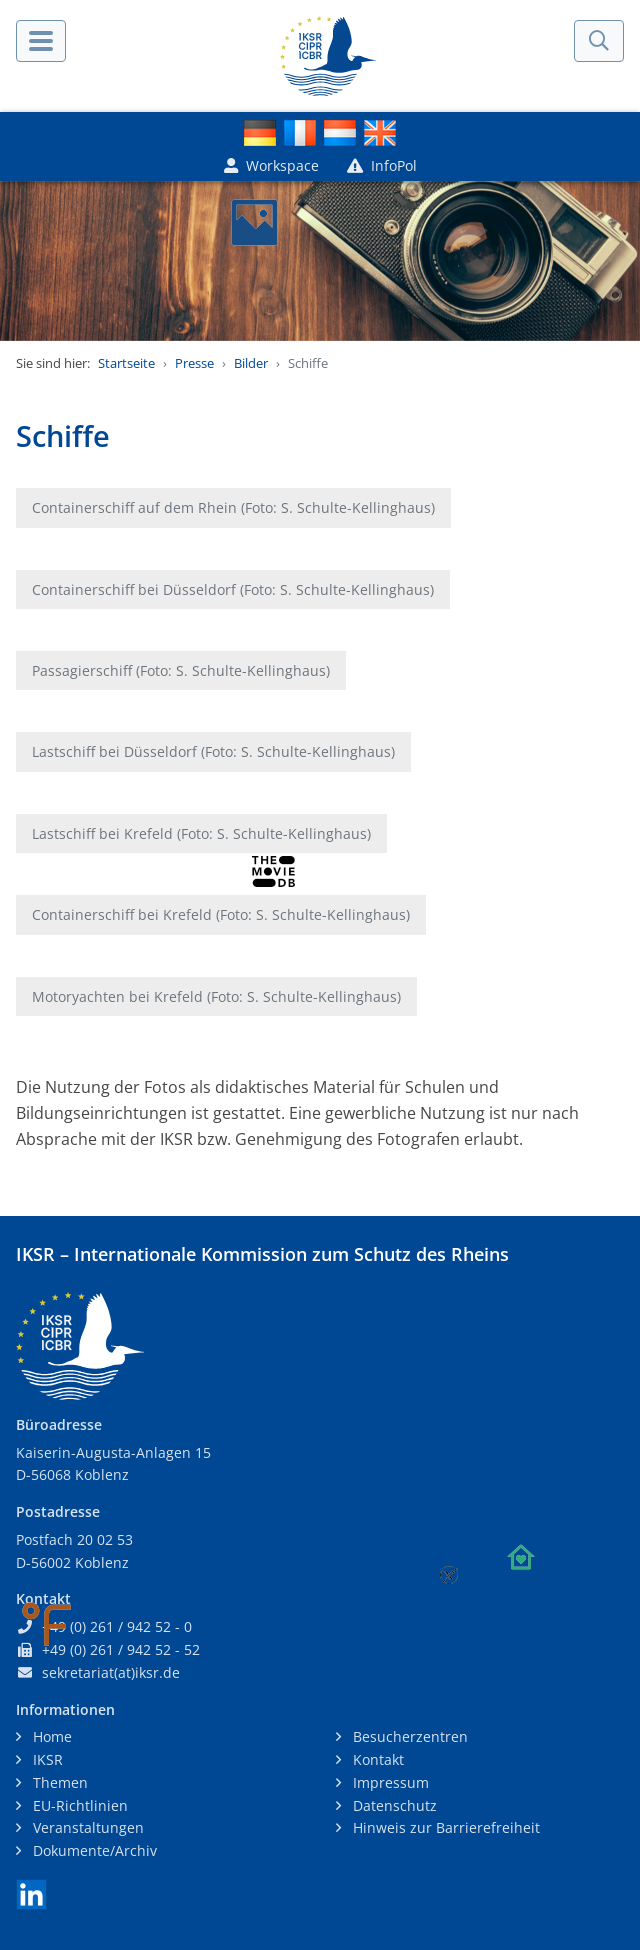 This screenshot has width=640, height=1950. I want to click on vexxhost cloud hosting service logo, so click(449, 1575).